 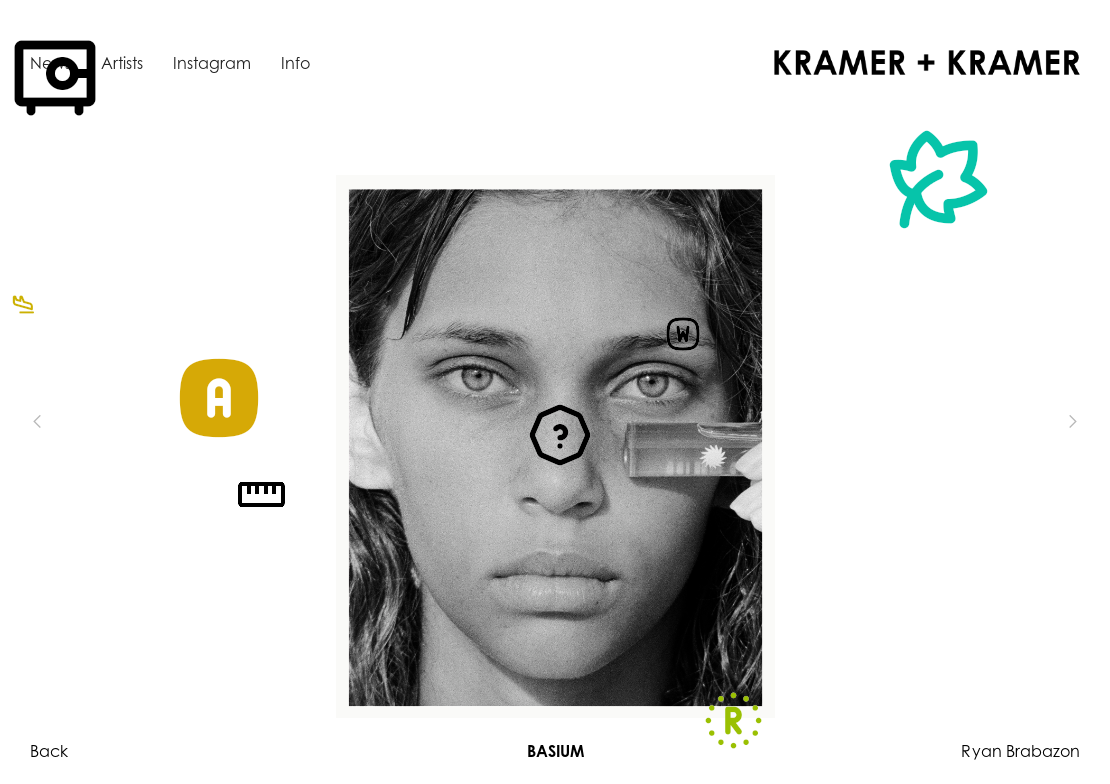 I want to click on view eco-friendly or sustainable options, so click(x=938, y=179).